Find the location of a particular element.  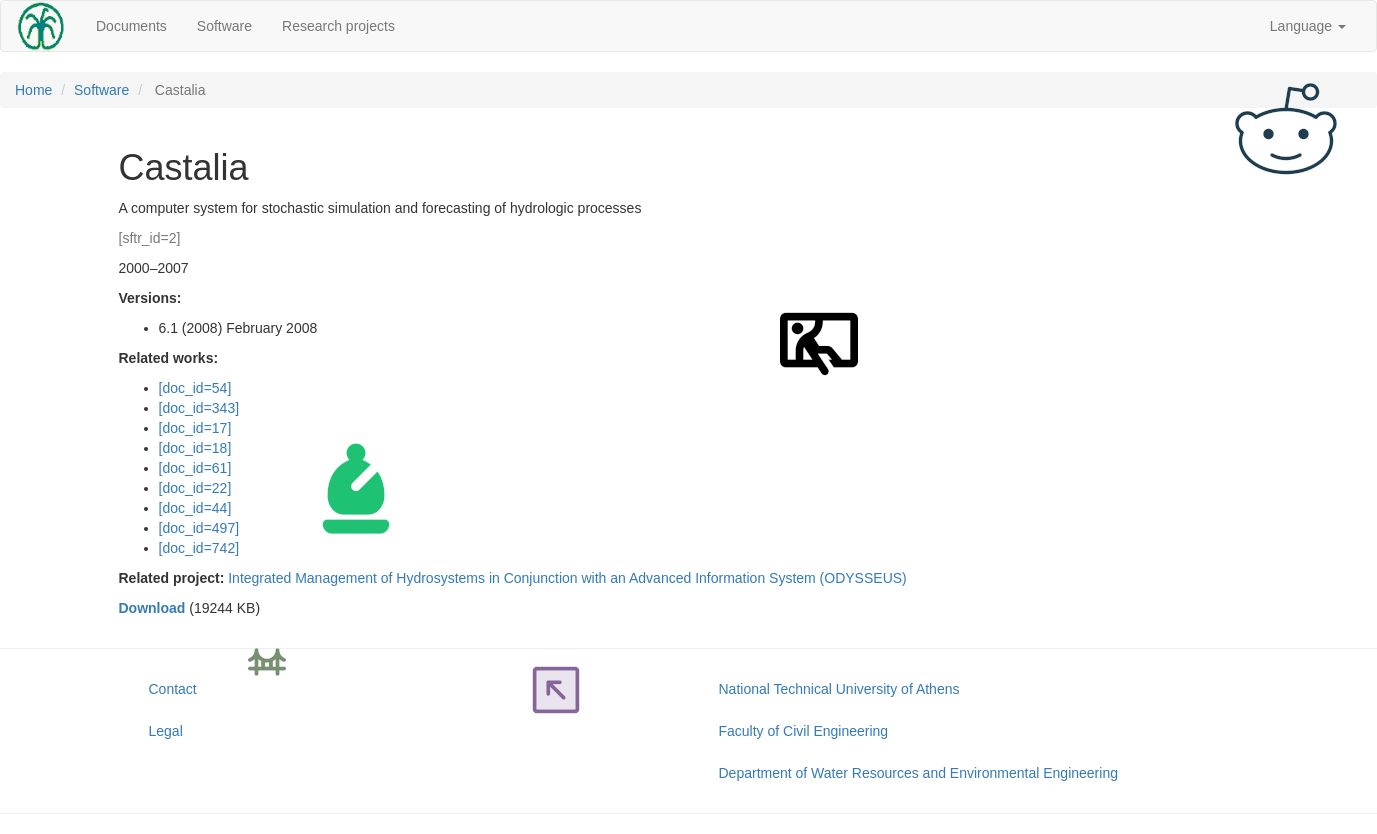

emergency exit or escape route is located at coordinates (819, 344).